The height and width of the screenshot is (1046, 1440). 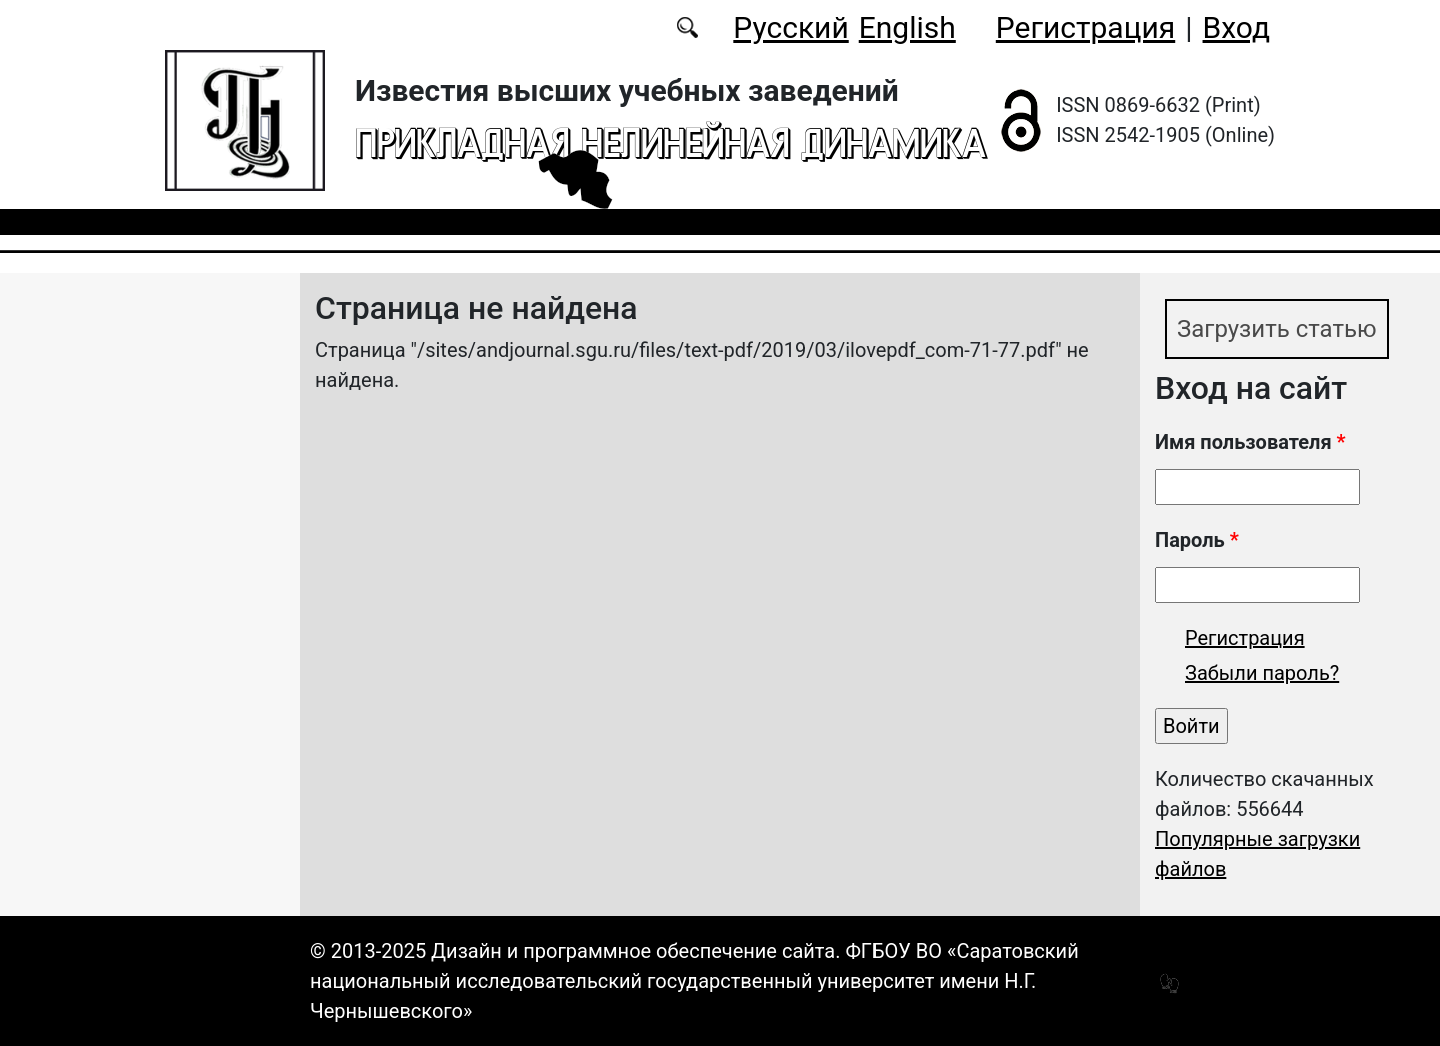 I want to click on winter gear or cold weather equipment category, so click(x=1169, y=983).